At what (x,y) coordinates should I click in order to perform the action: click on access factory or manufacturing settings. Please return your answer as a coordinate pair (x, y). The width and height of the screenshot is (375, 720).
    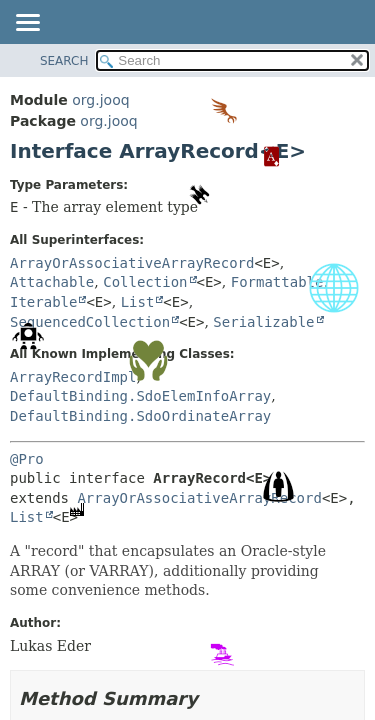
    Looking at the image, I should click on (77, 509).